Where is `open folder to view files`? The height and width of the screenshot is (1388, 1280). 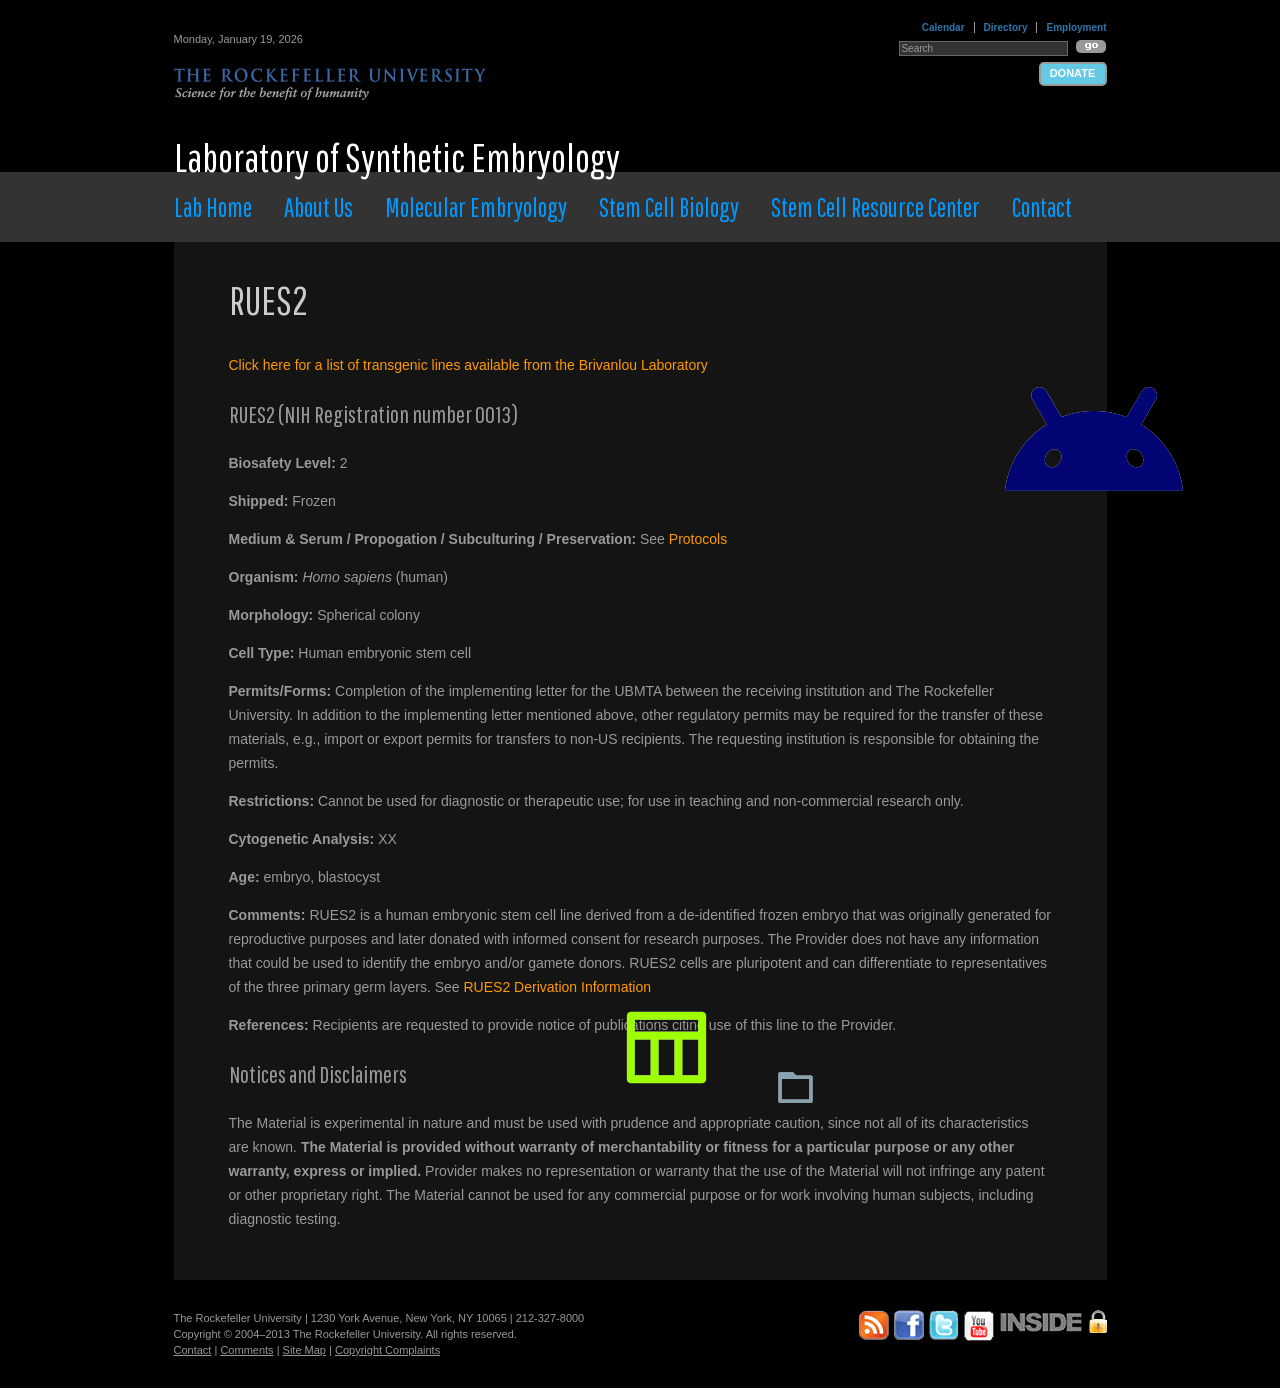 open folder to view files is located at coordinates (795, 1087).